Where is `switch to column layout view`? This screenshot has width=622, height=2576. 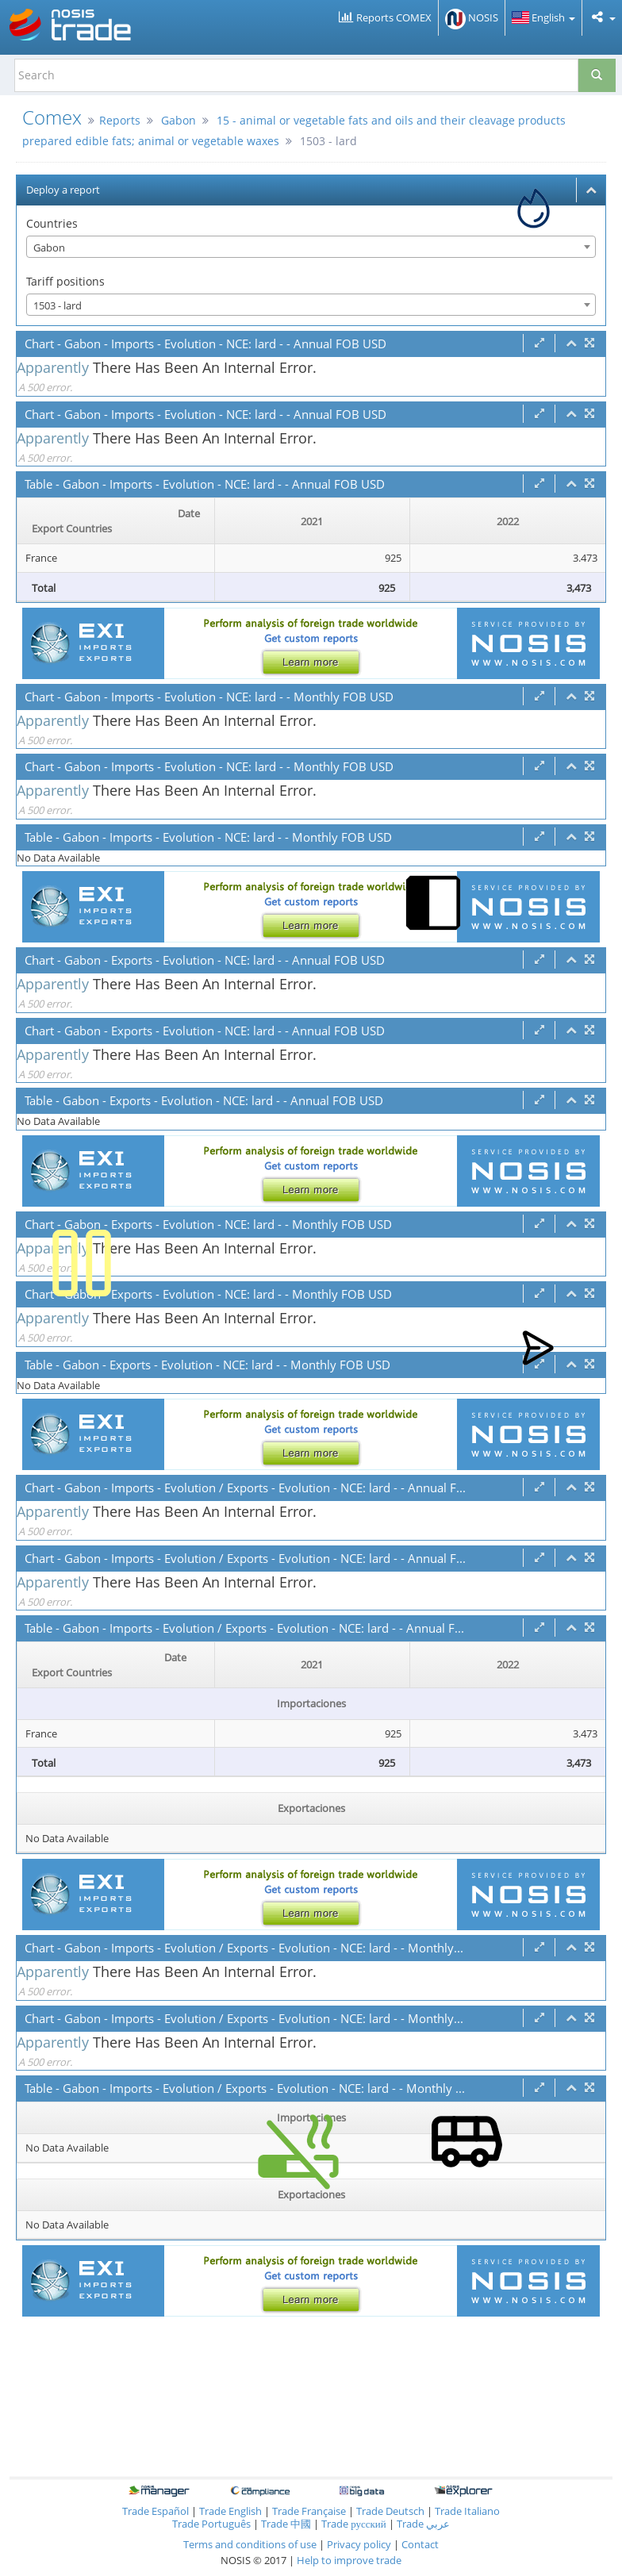
switch to column layout view is located at coordinates (82, 1263).